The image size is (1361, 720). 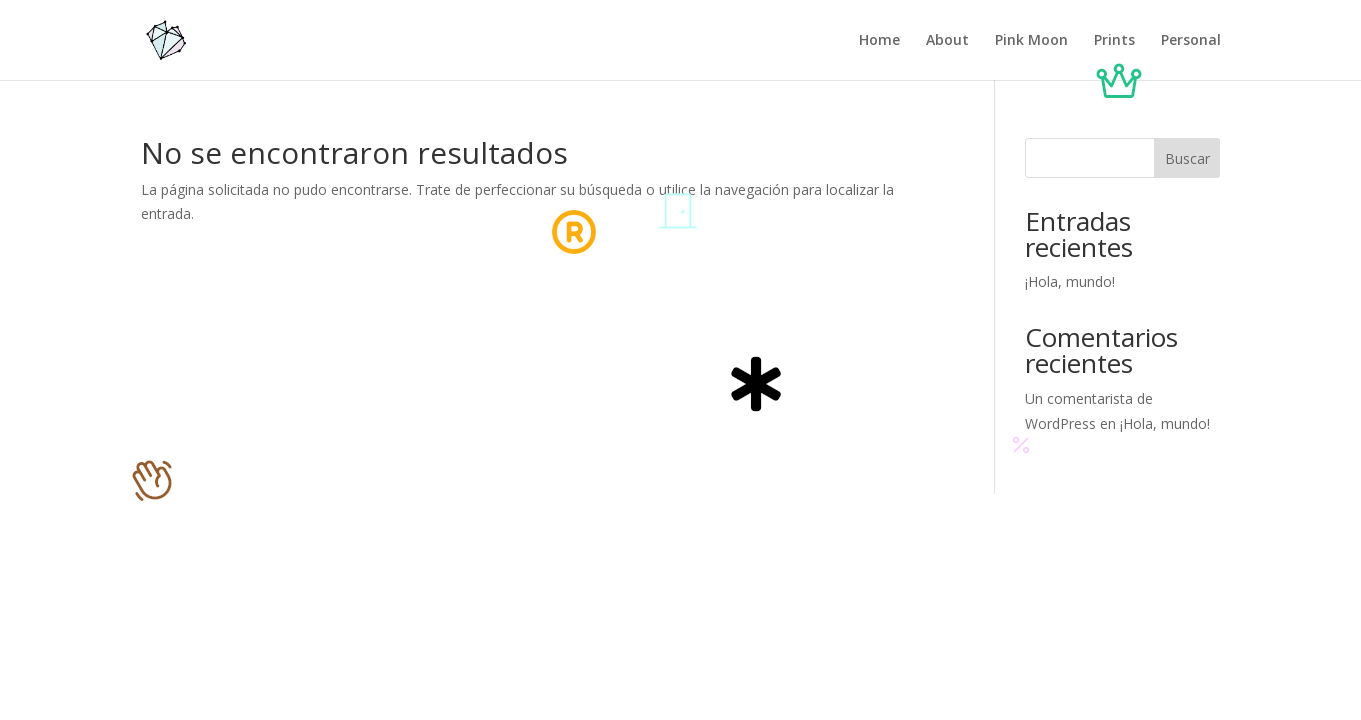 What do you see at coordinates (152, 480) in the screenshot?
I see `send a greeting or say hello` at bounding box center [152, 480].